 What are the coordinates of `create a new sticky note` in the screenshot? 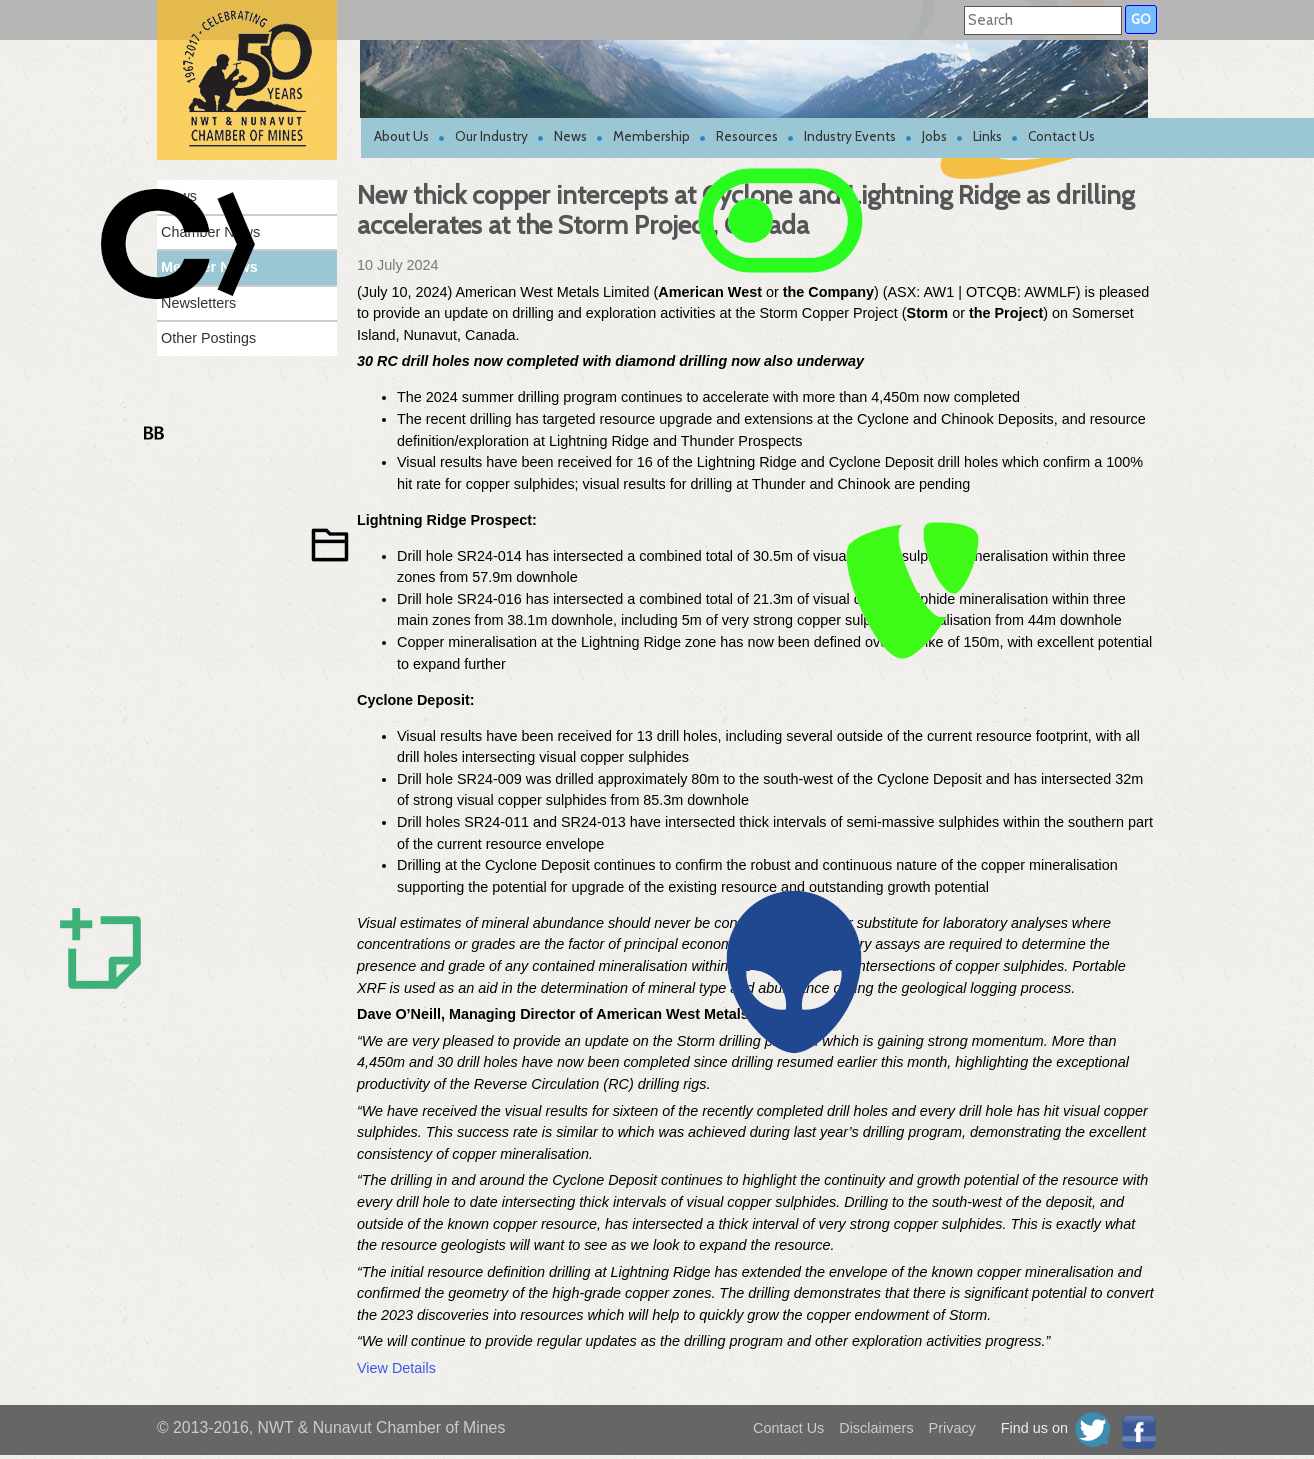 It's located at (104, 952).